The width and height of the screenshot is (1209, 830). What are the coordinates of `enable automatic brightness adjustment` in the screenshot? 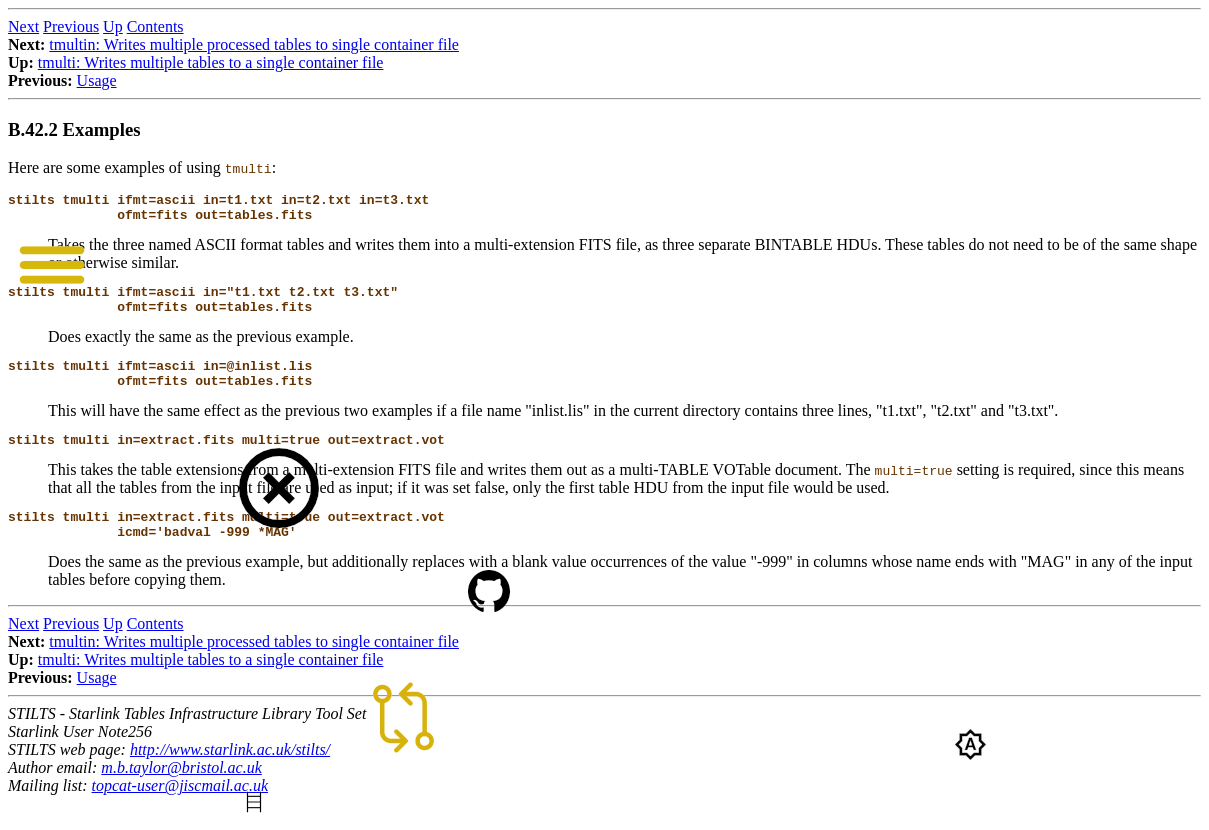 It's located at (970, 744).